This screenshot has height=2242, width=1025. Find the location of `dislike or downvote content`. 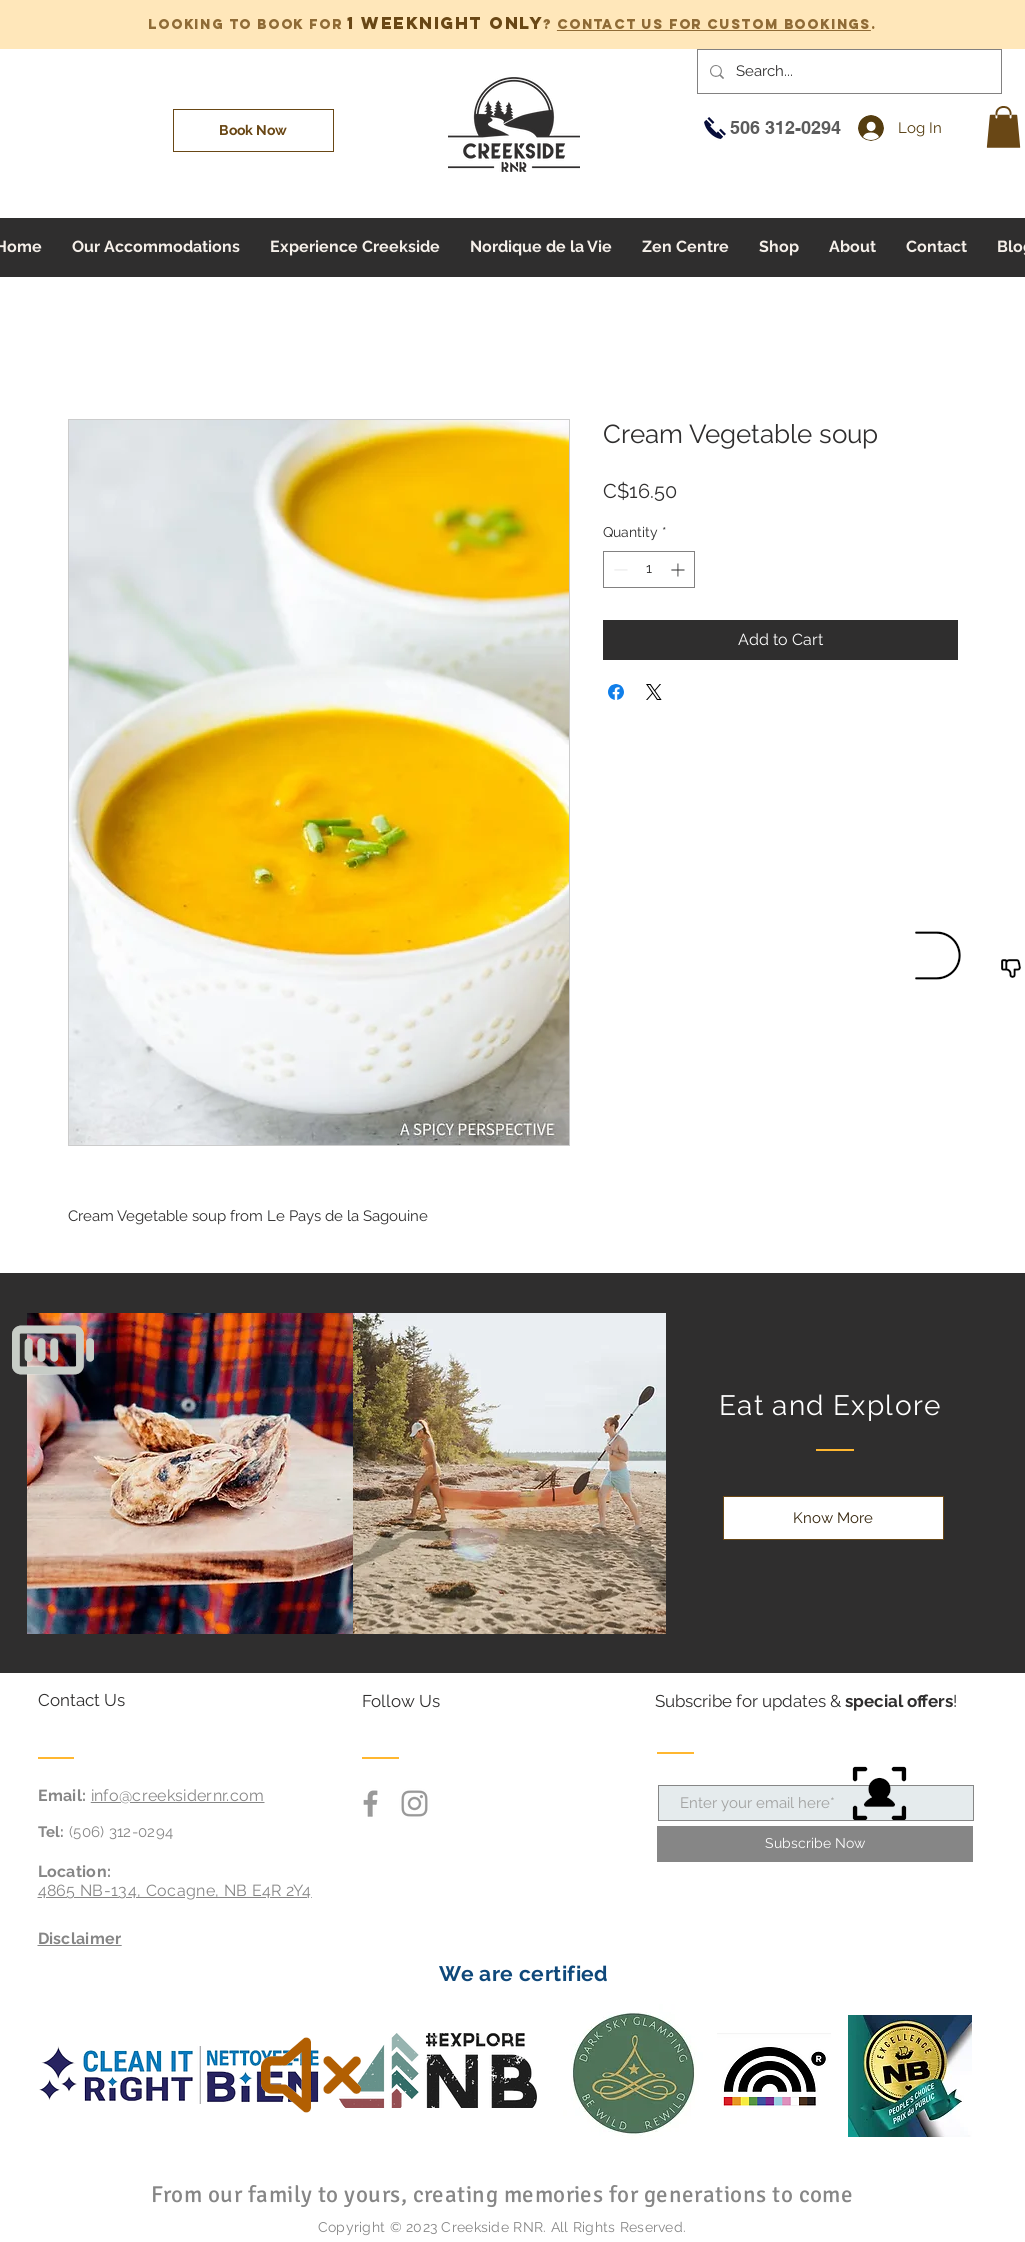

dislike or downvote content is located at coordinates (1011, 968).